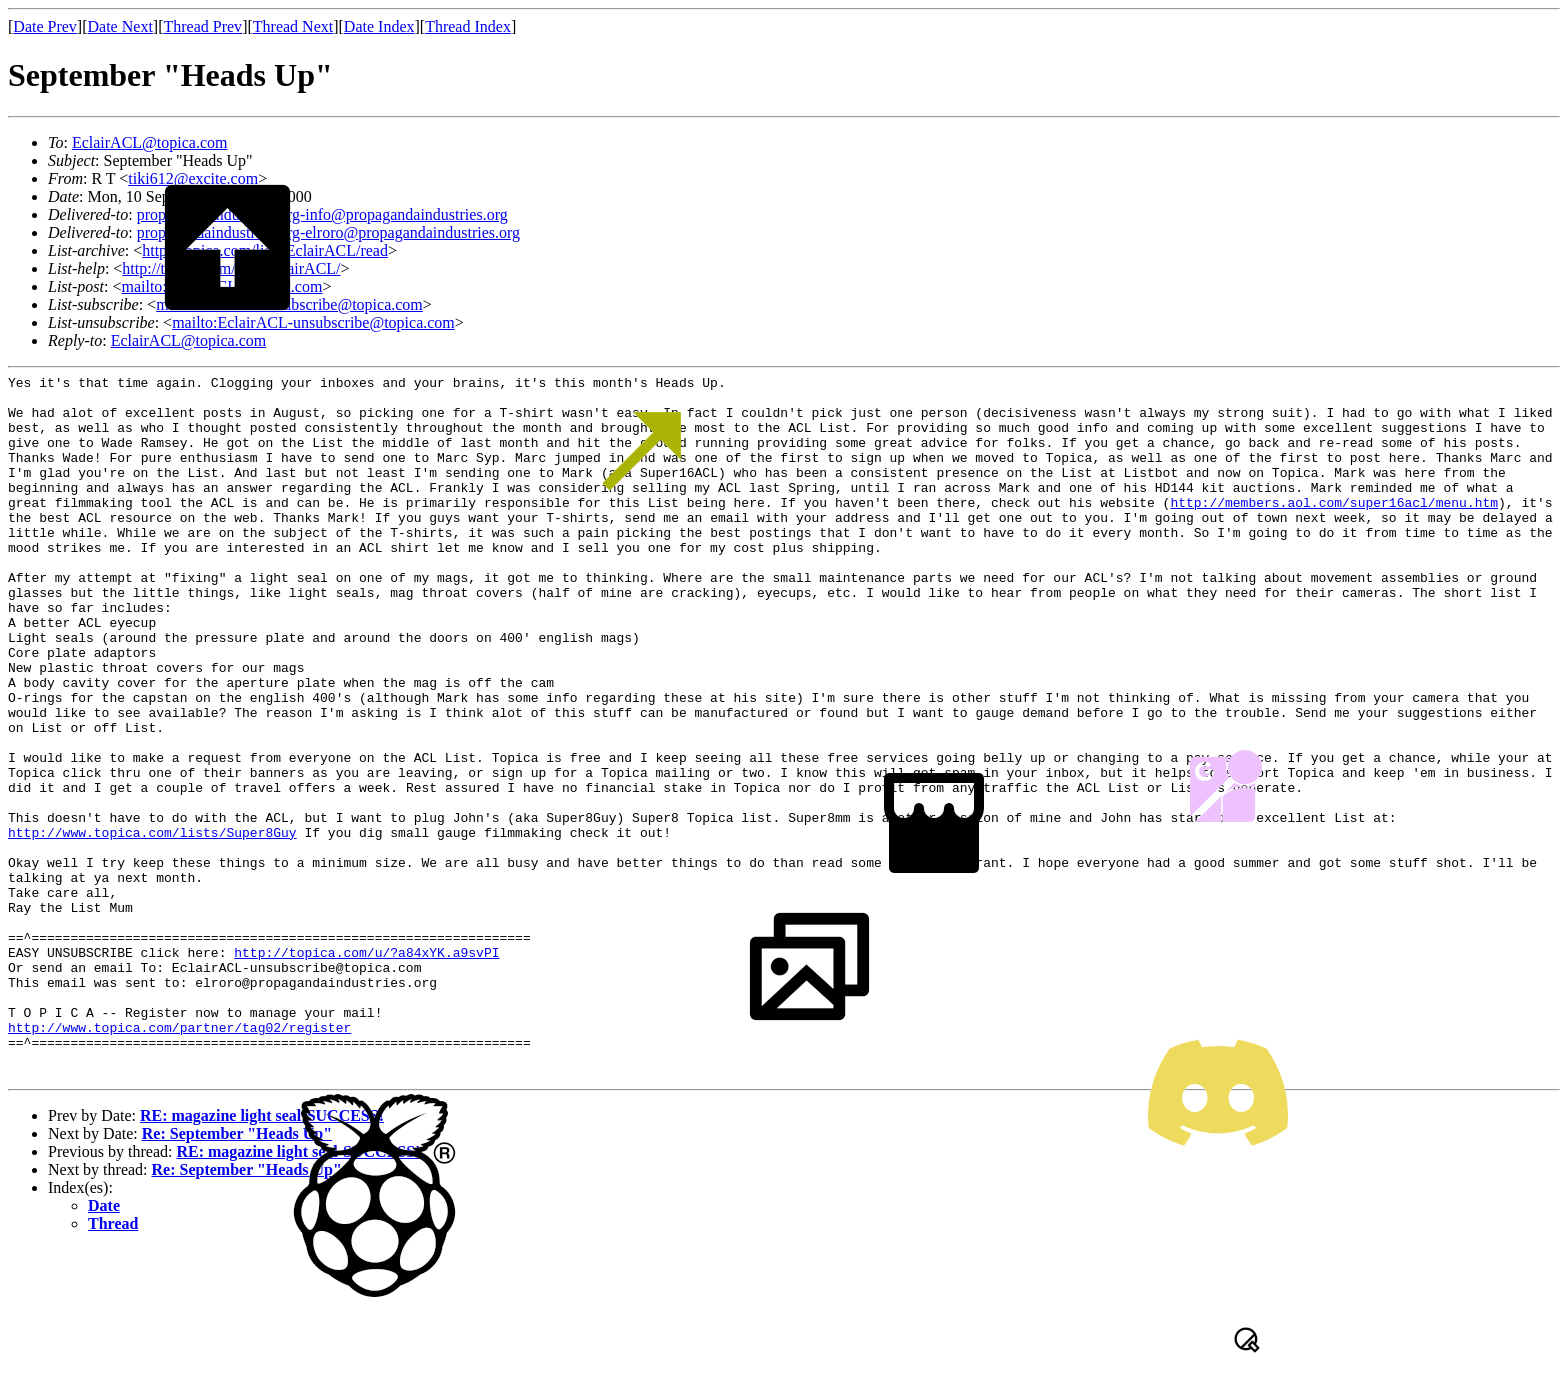  What do you see at coordinates (374, 1195) in the screenshot?
I see `Raspberry Pi brand logo` at bounding box center [374, 1195].